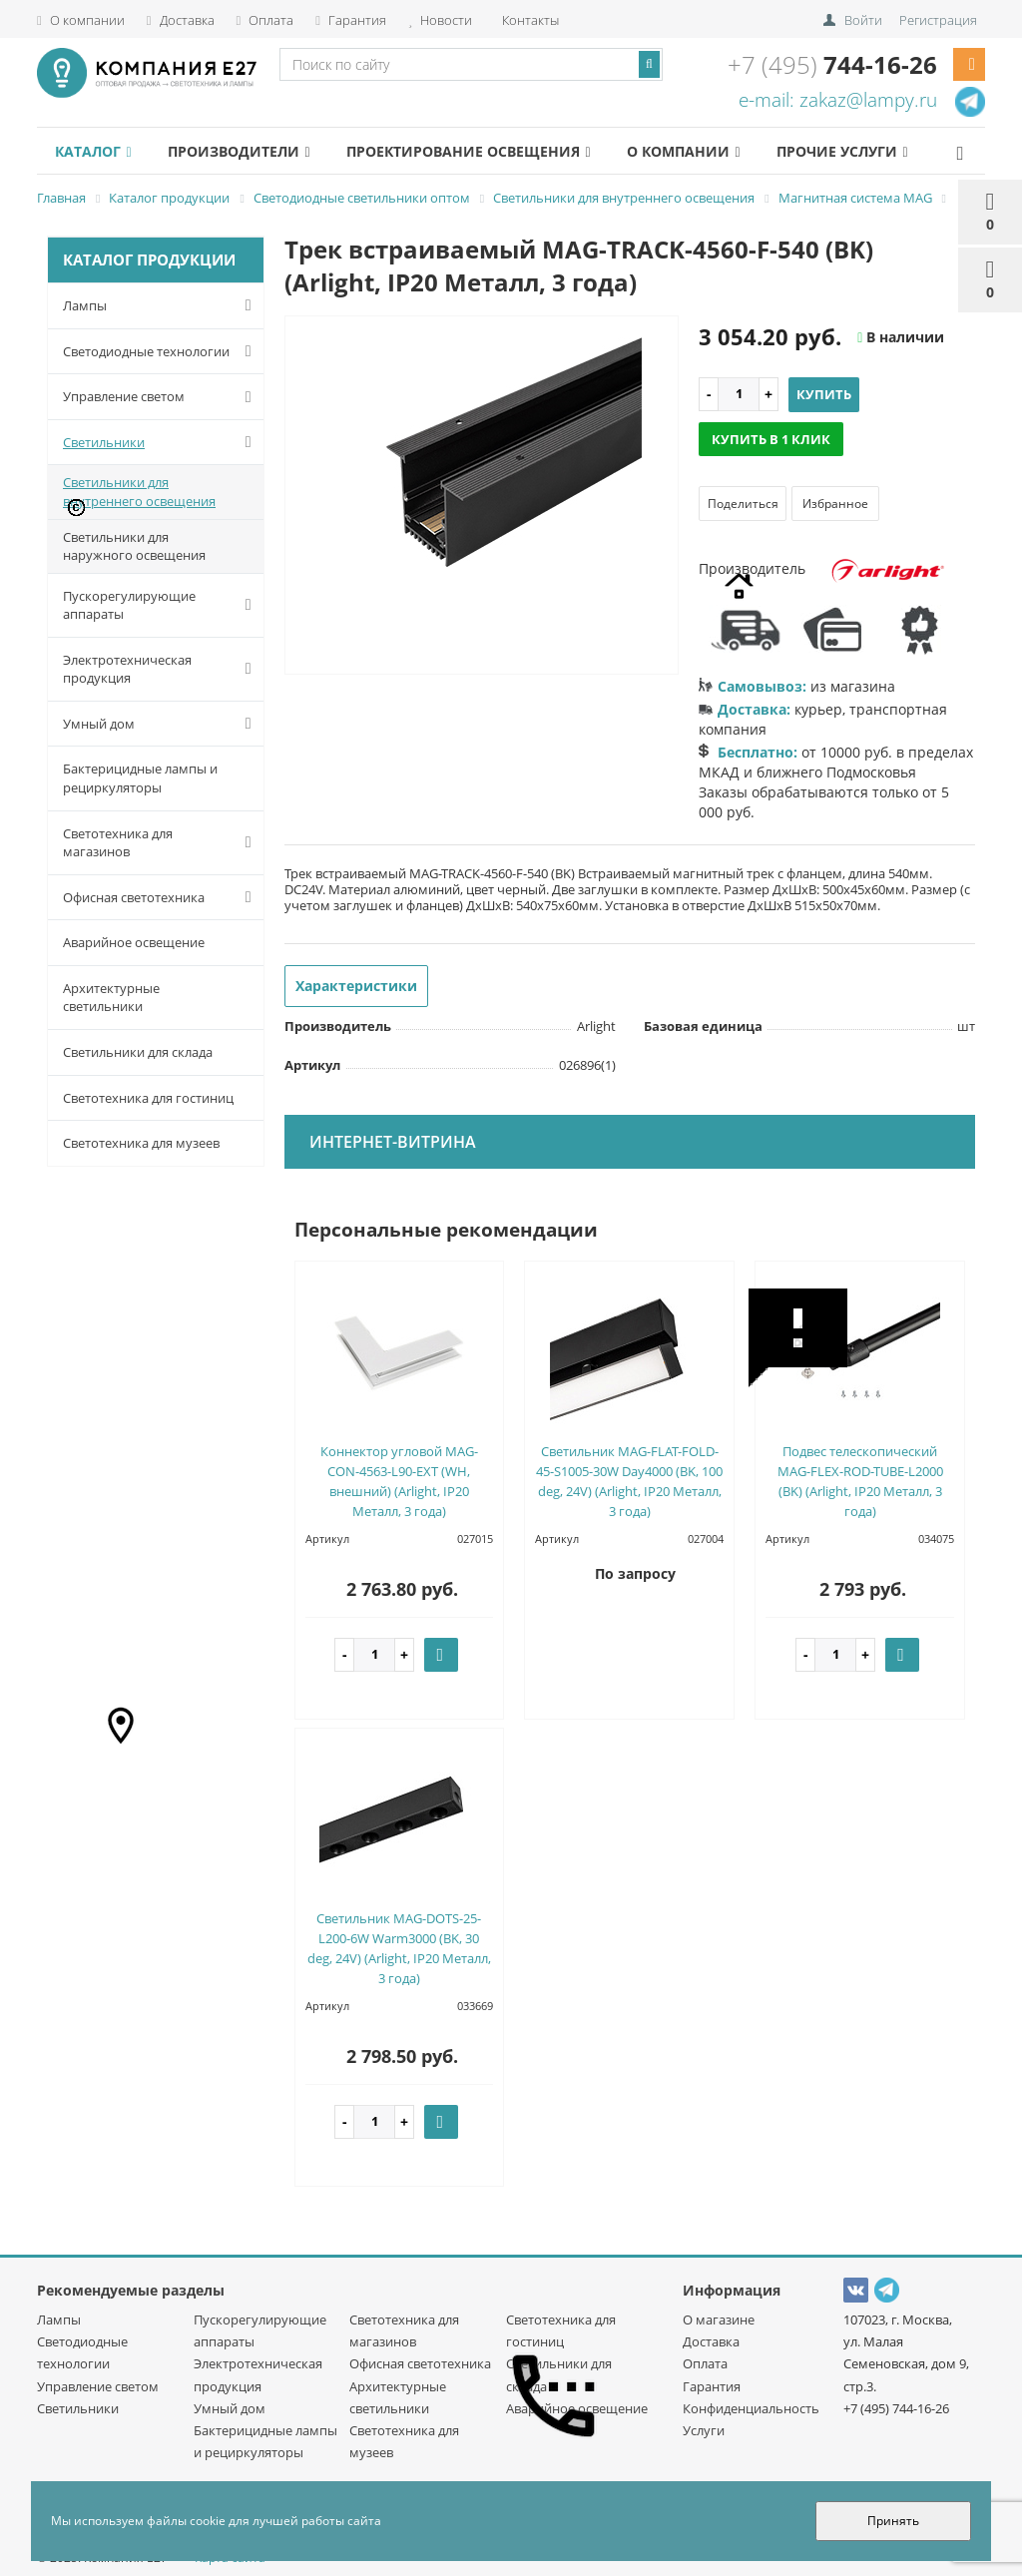 The height and width of the screenshot is (2576, 1022). What do you see at coordinates (739, 586) in the screenshot?
I see `access home or housing settings` at bounding box center [739, 586].